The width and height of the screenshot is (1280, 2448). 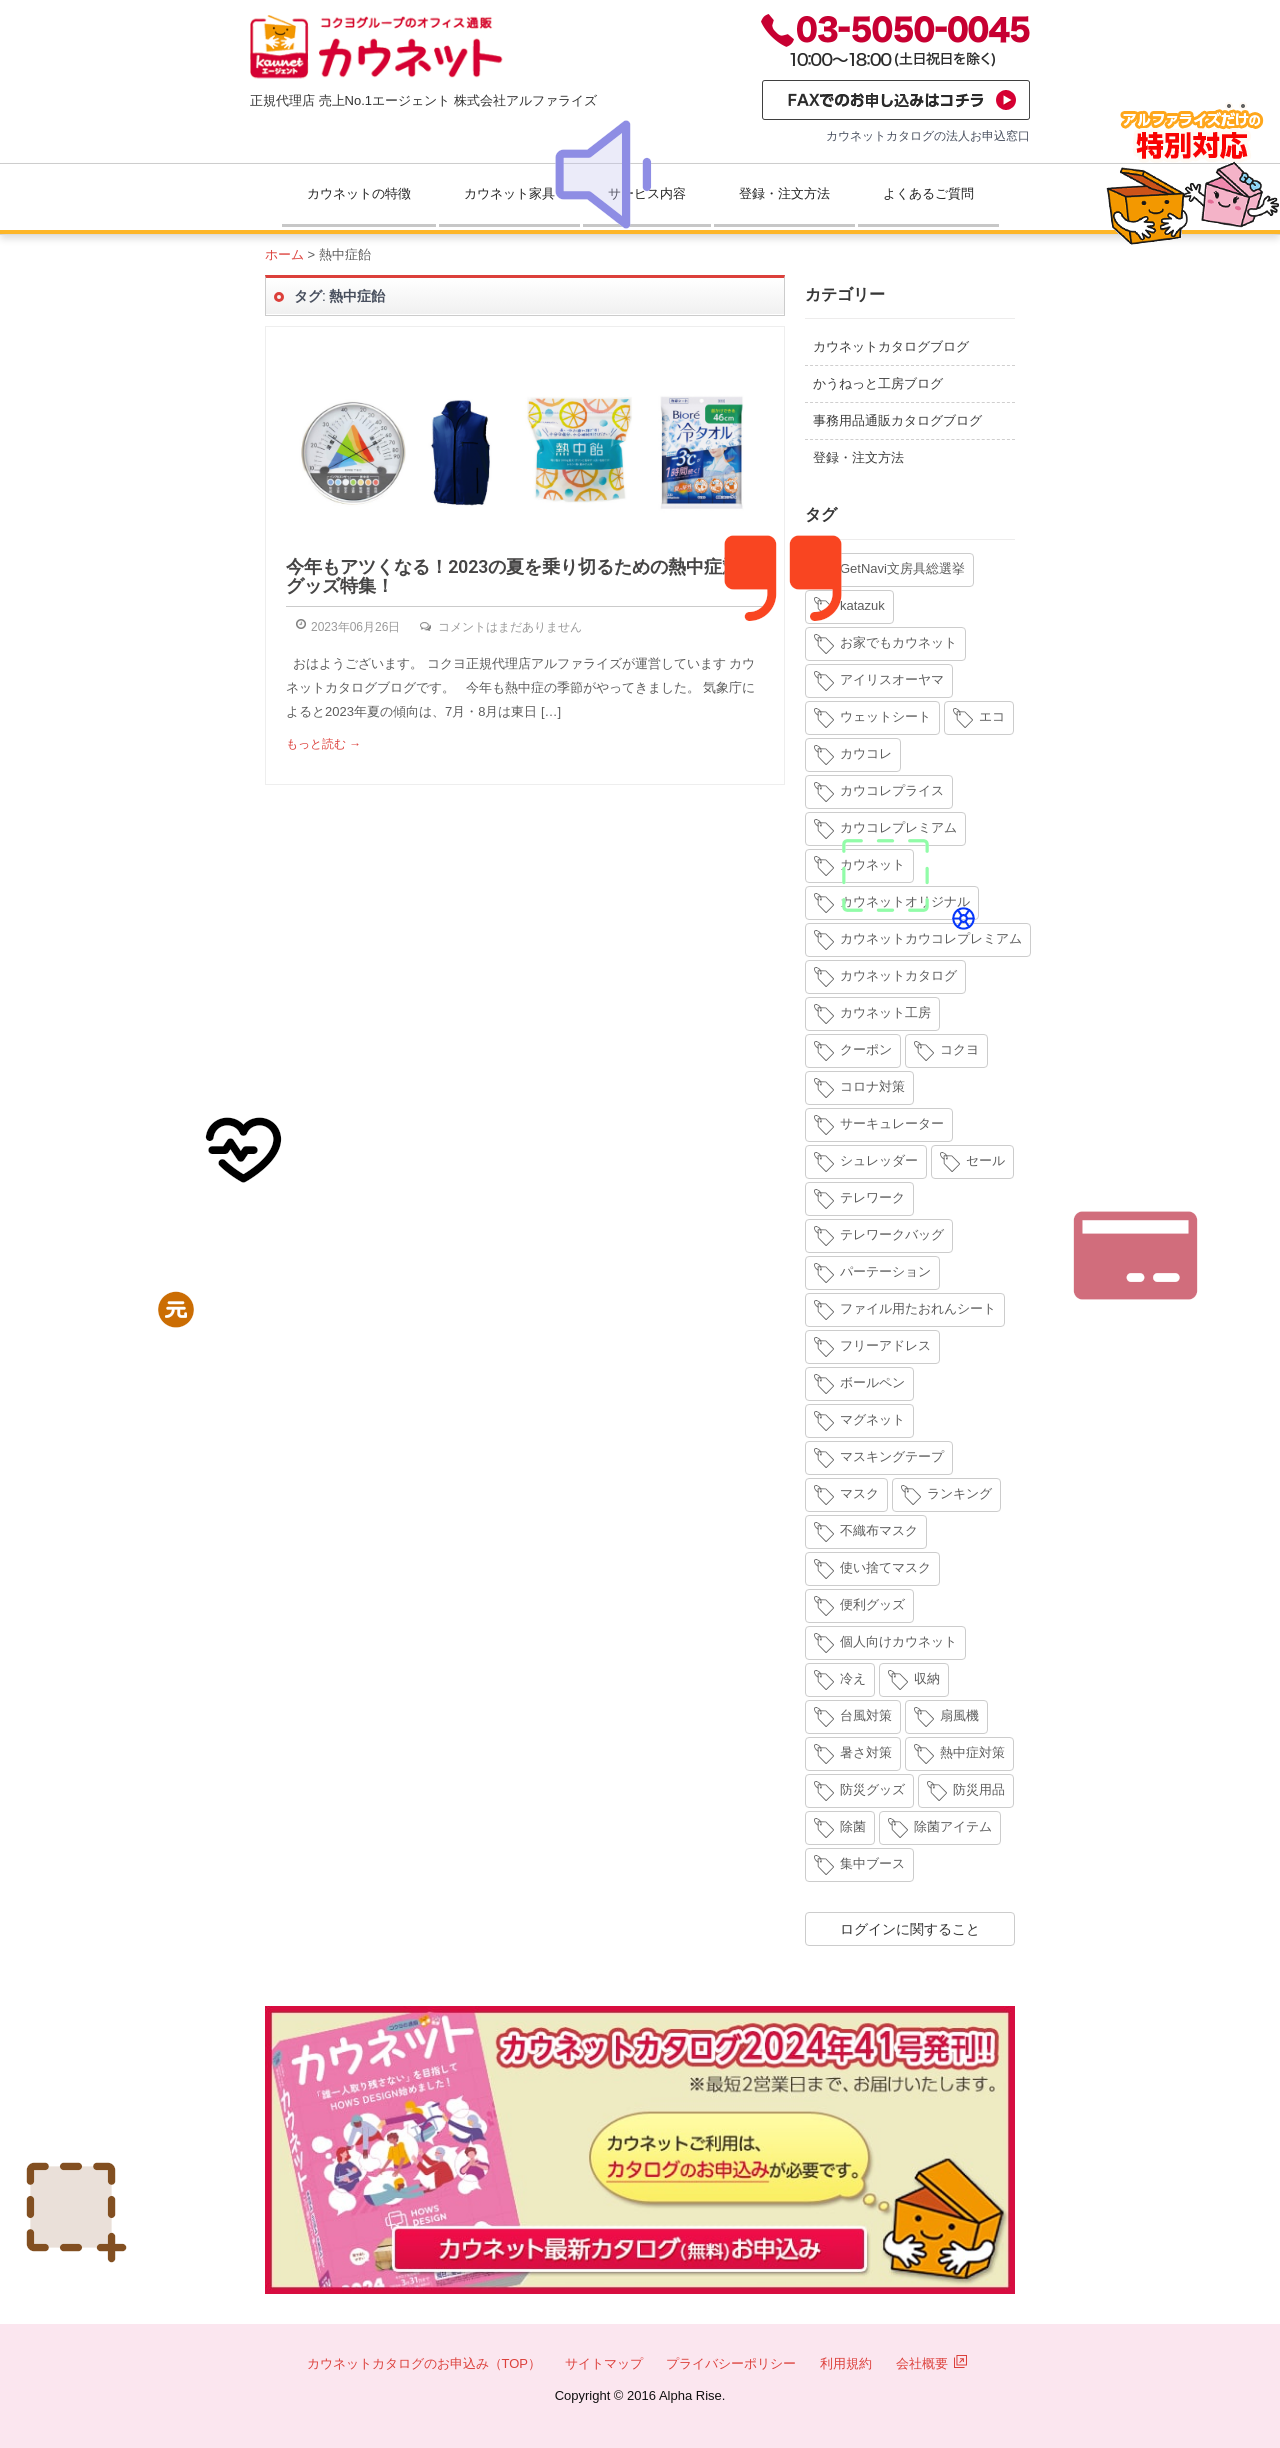 I want to click on view or add a quote, so click(x=783, y=576).